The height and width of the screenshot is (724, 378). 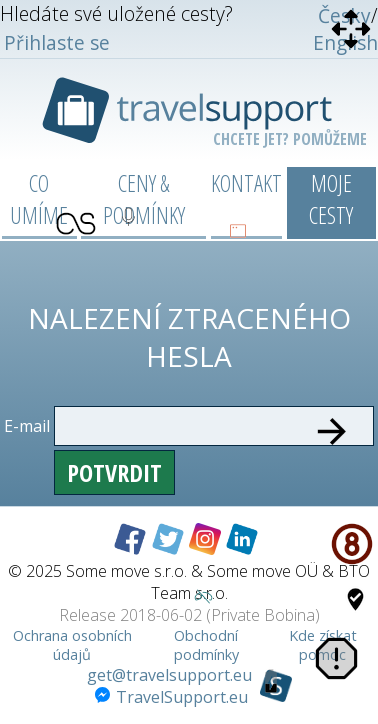 I want to click on navigate to the next item or screen, so click(x=331, y=431).